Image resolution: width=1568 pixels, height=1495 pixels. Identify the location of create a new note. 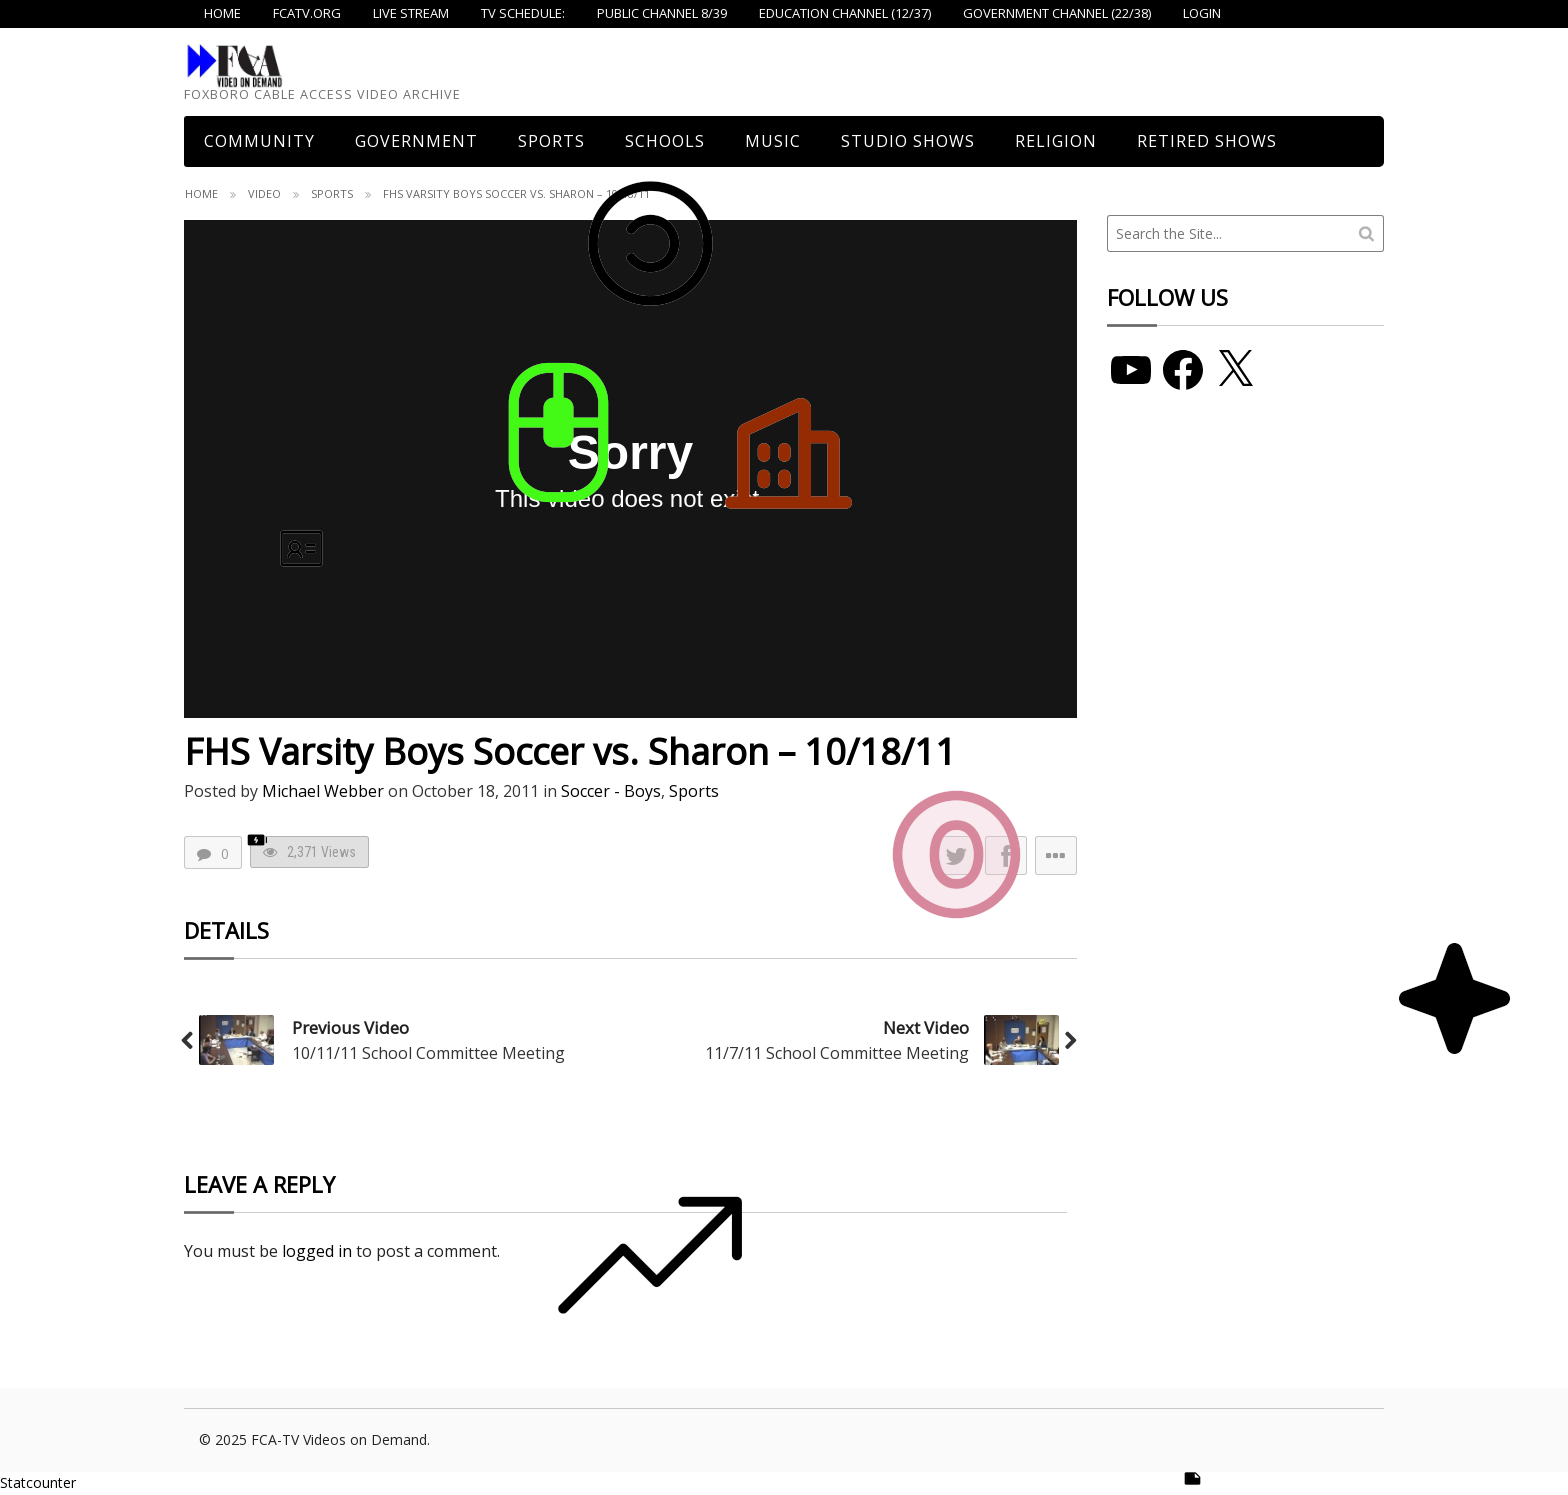
(1192, 1478).